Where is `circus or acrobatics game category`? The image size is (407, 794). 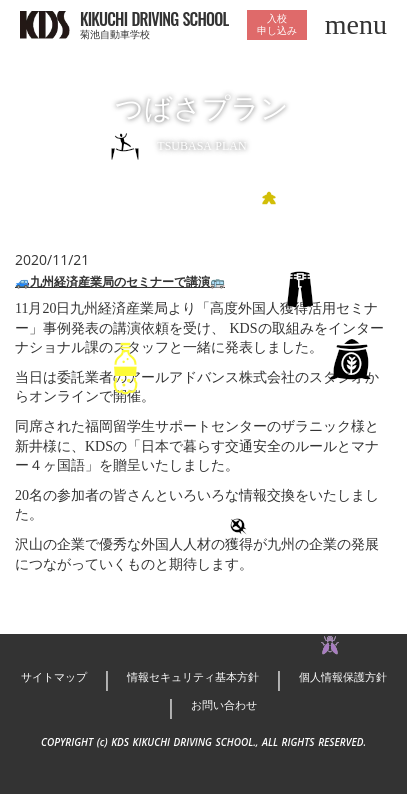
circus or acrobatics game category is located at coordinates (125, 146).